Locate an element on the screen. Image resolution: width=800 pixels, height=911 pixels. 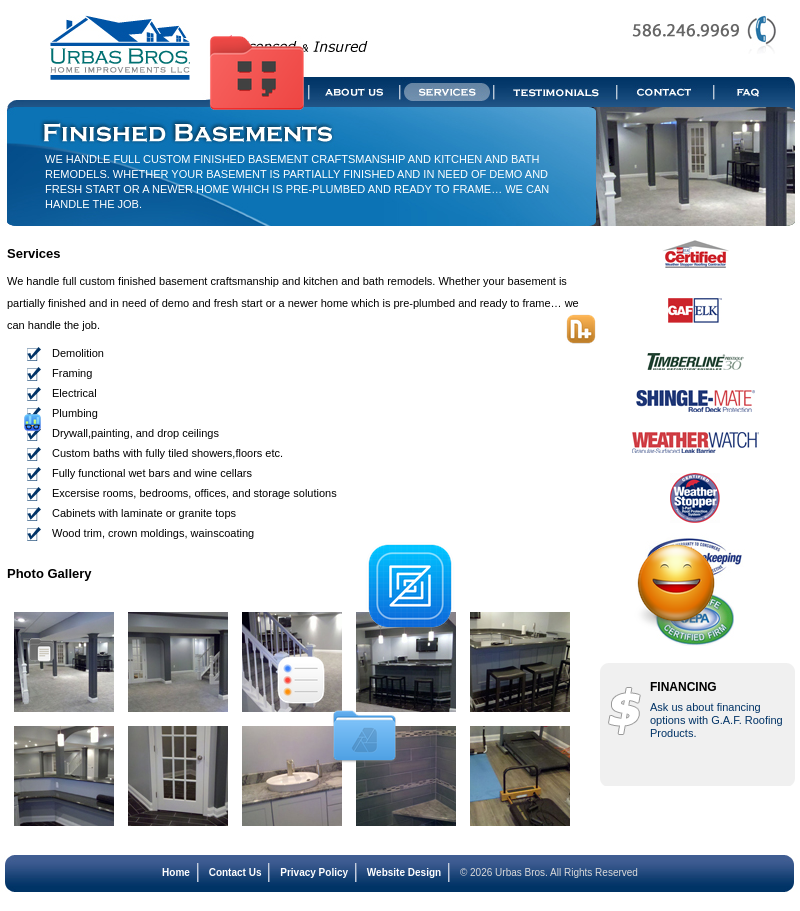
open Zed Preview code editor is located at coordinates (410, 586).